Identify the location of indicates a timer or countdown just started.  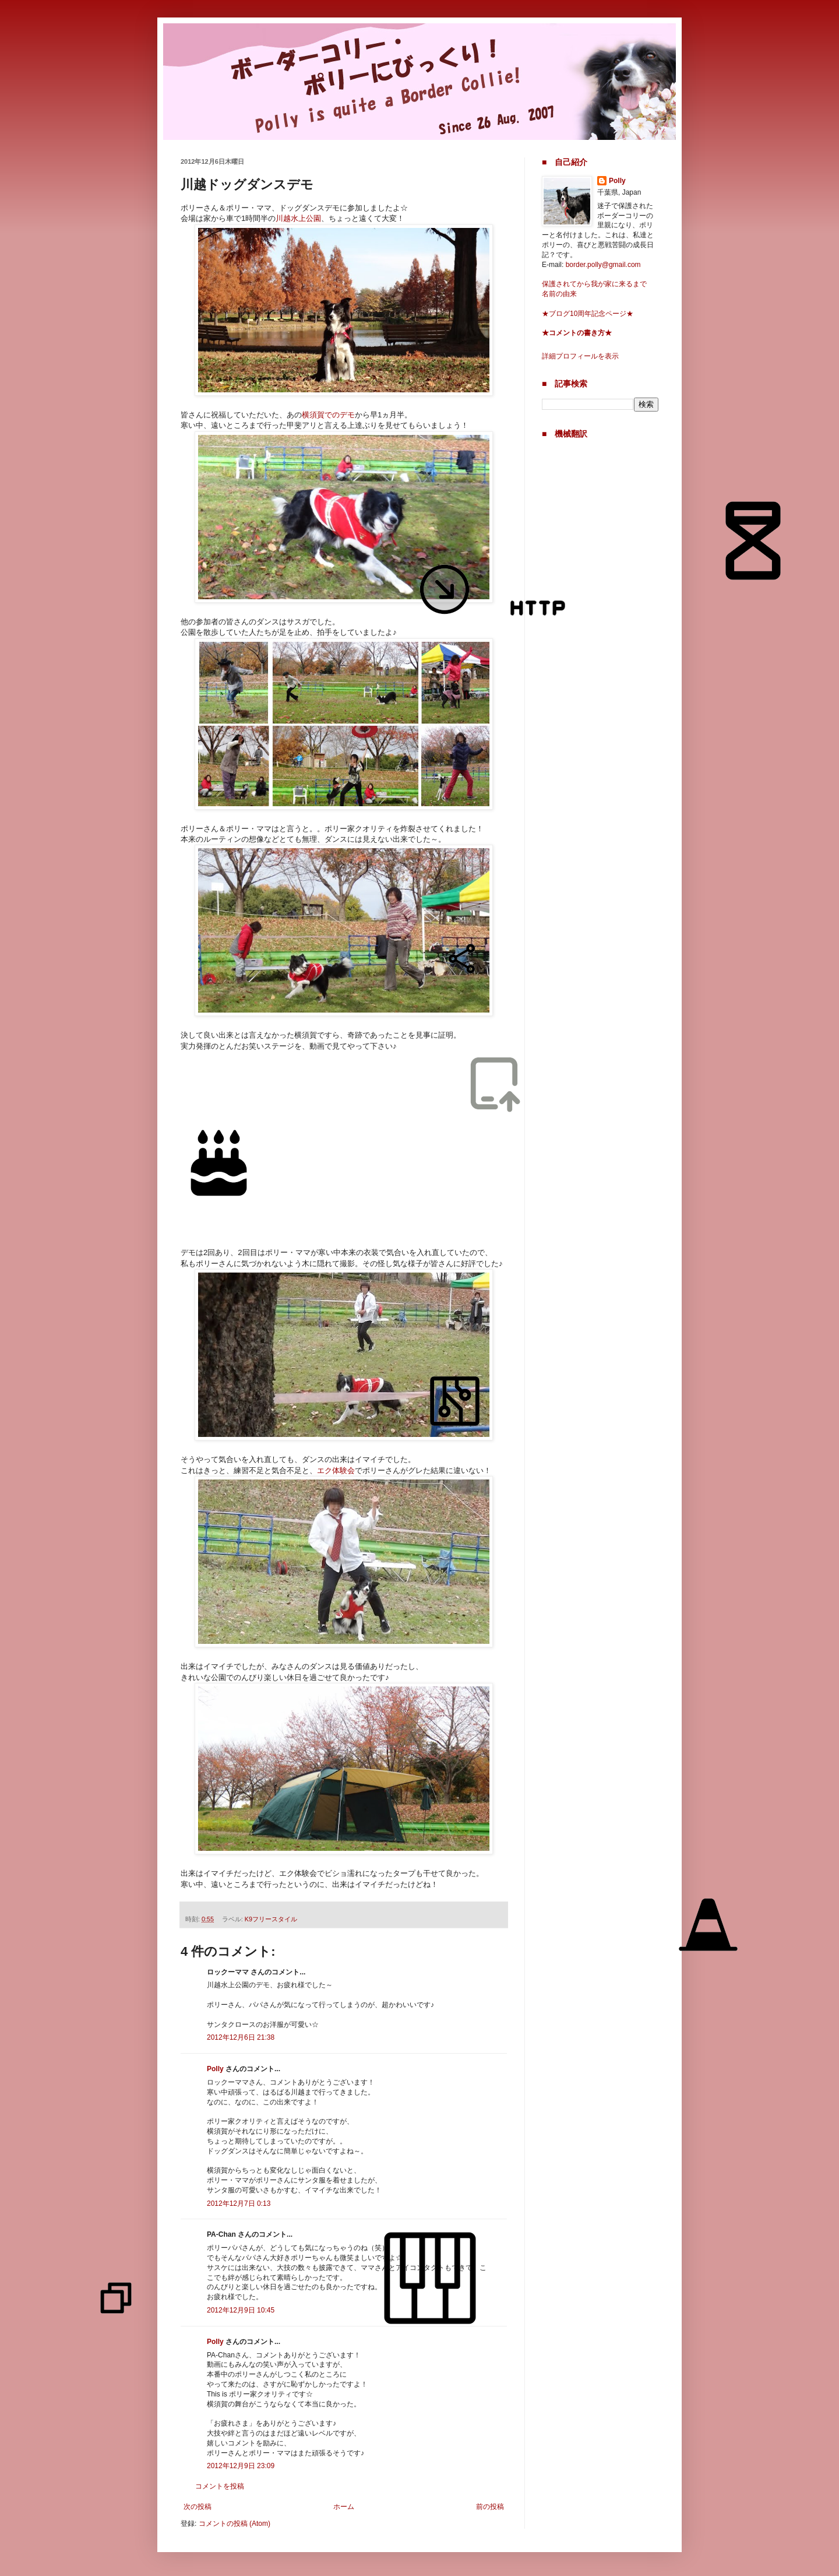
(753, 540).